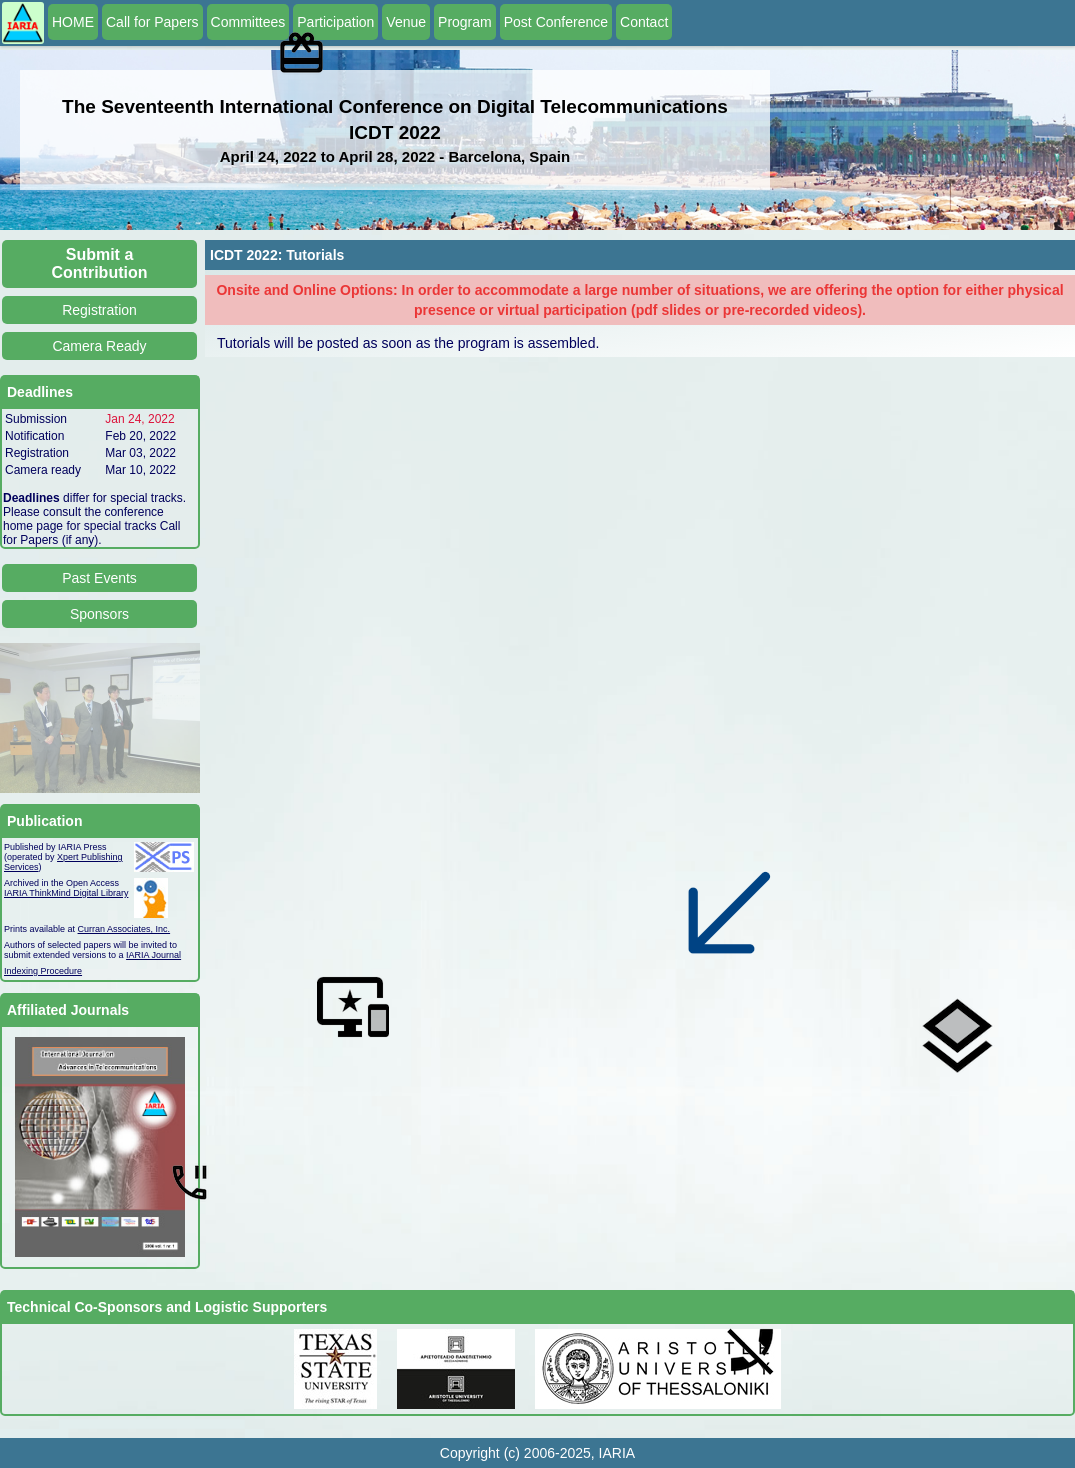  What do you see at coordinates (957, 1037) in the screenshot?
I see `toggle map layers or overlays` at bounding box center [957, 1037].